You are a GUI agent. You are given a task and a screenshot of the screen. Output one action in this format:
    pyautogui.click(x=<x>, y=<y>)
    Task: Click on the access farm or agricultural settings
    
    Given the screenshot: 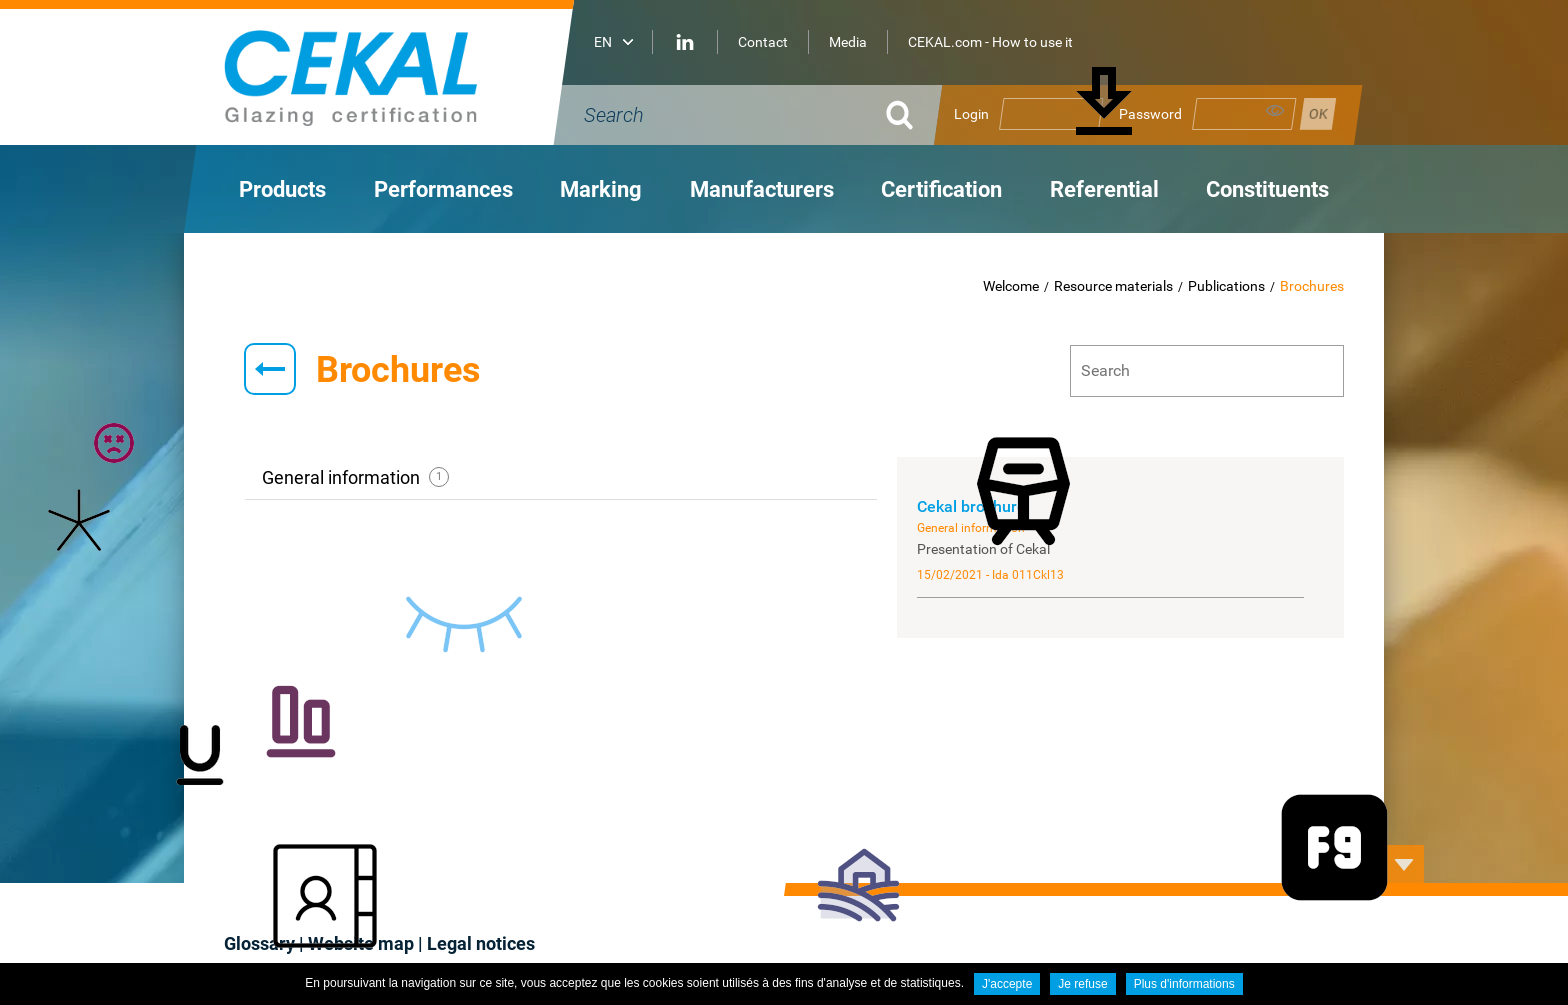 What is the action you would take?
    pyautogui.click(x=858, y=886)
    